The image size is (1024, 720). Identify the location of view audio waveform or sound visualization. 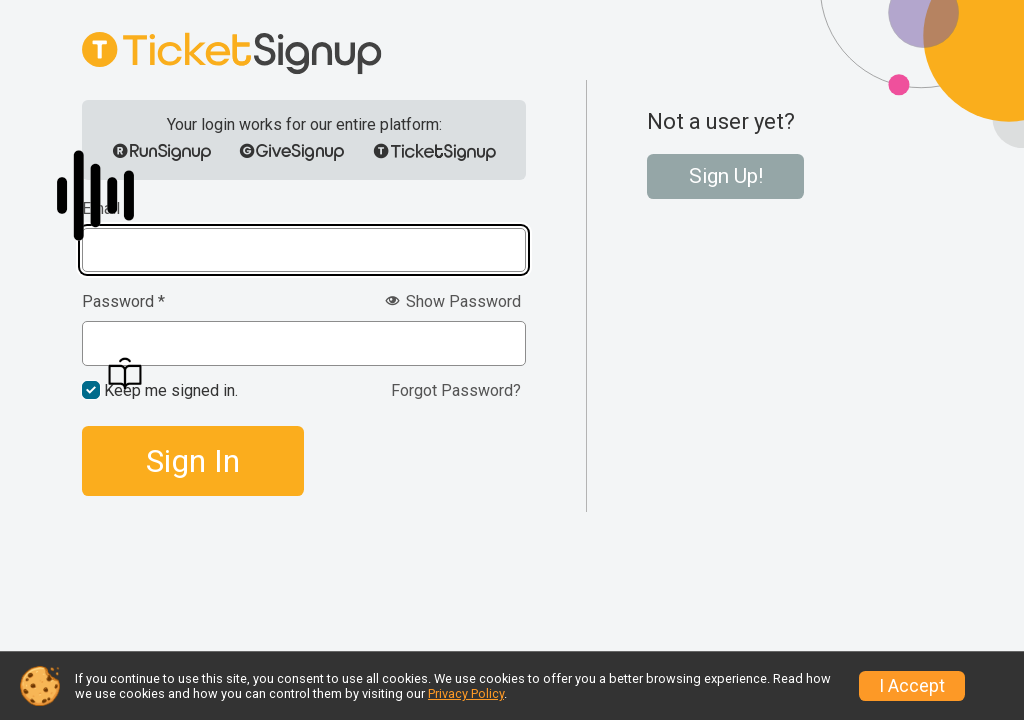
(95, 195).